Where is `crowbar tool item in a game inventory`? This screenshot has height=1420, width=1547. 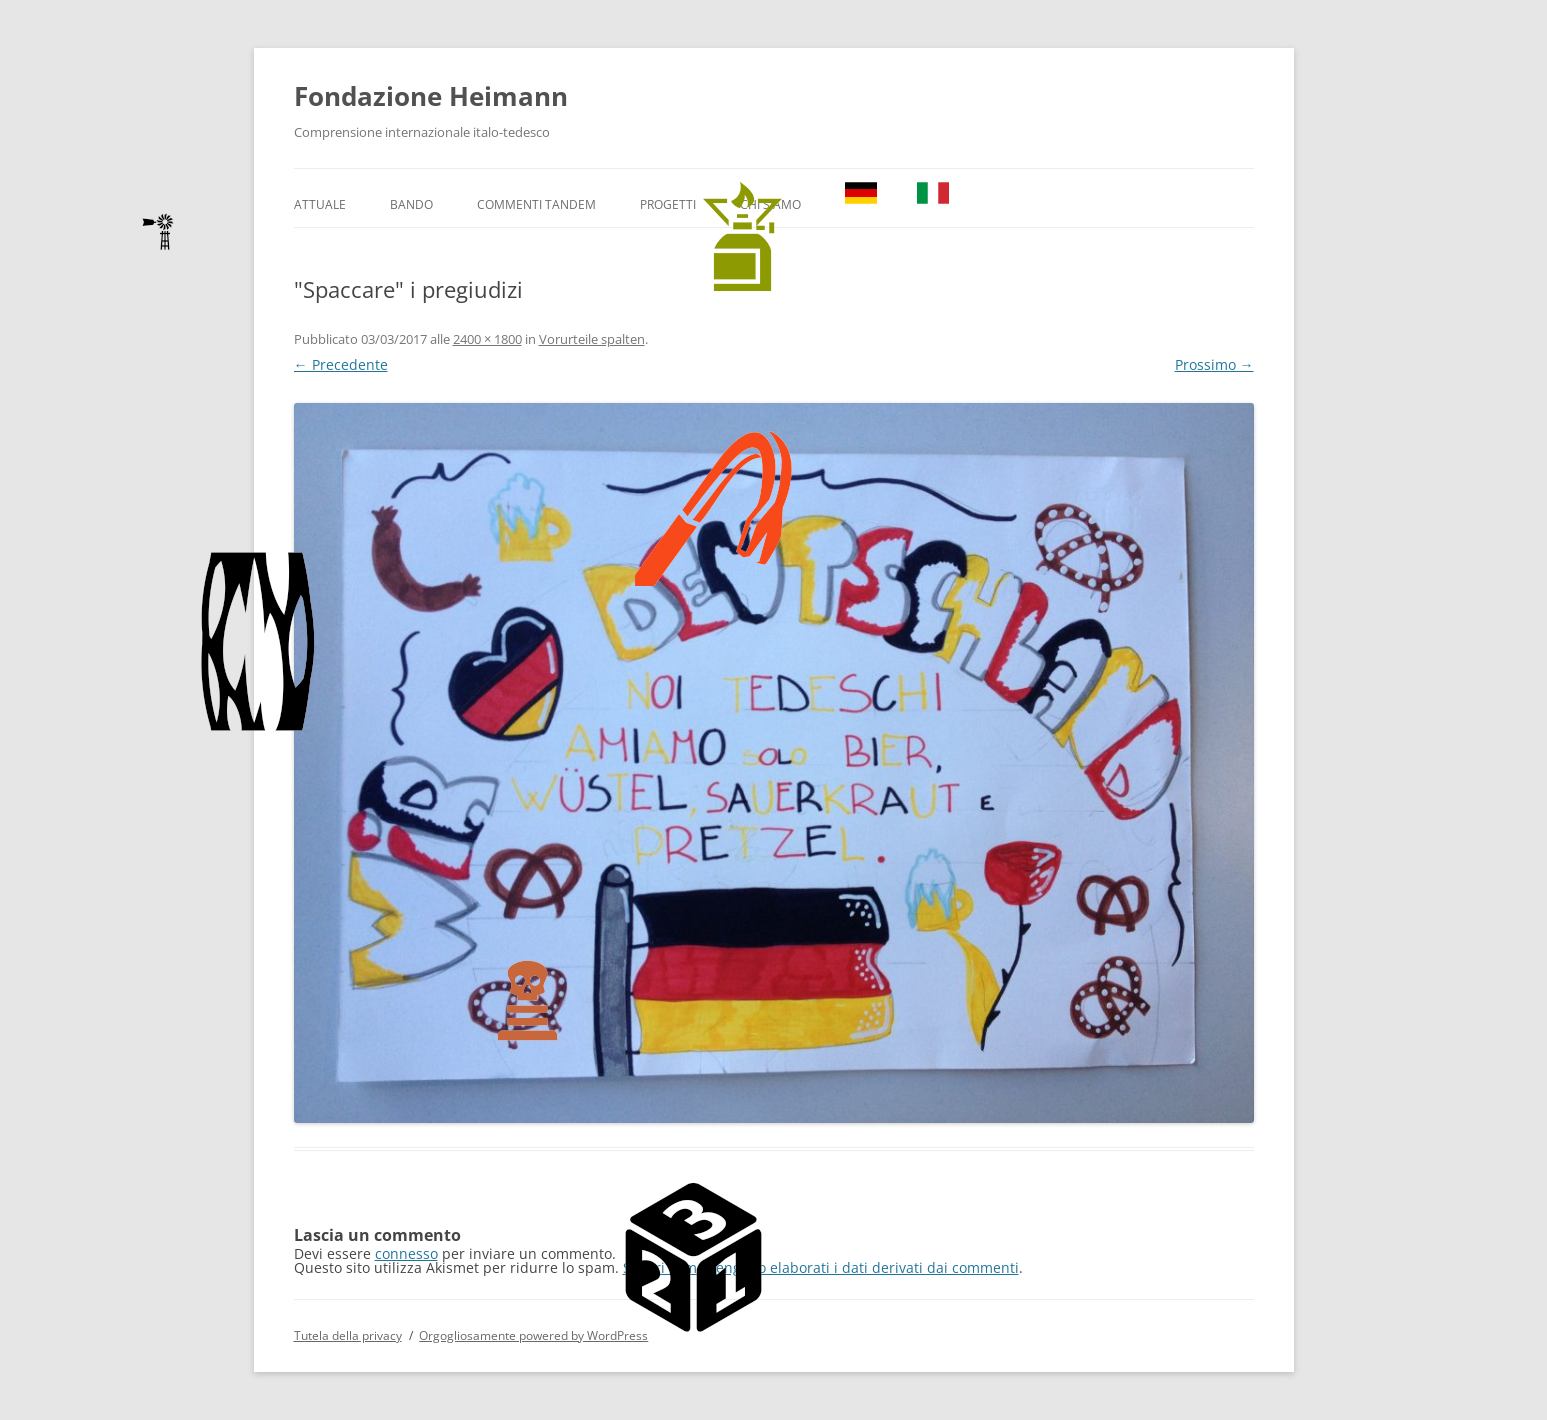 crowbar tool item in a game inventory is located at coordinates (714, 506).